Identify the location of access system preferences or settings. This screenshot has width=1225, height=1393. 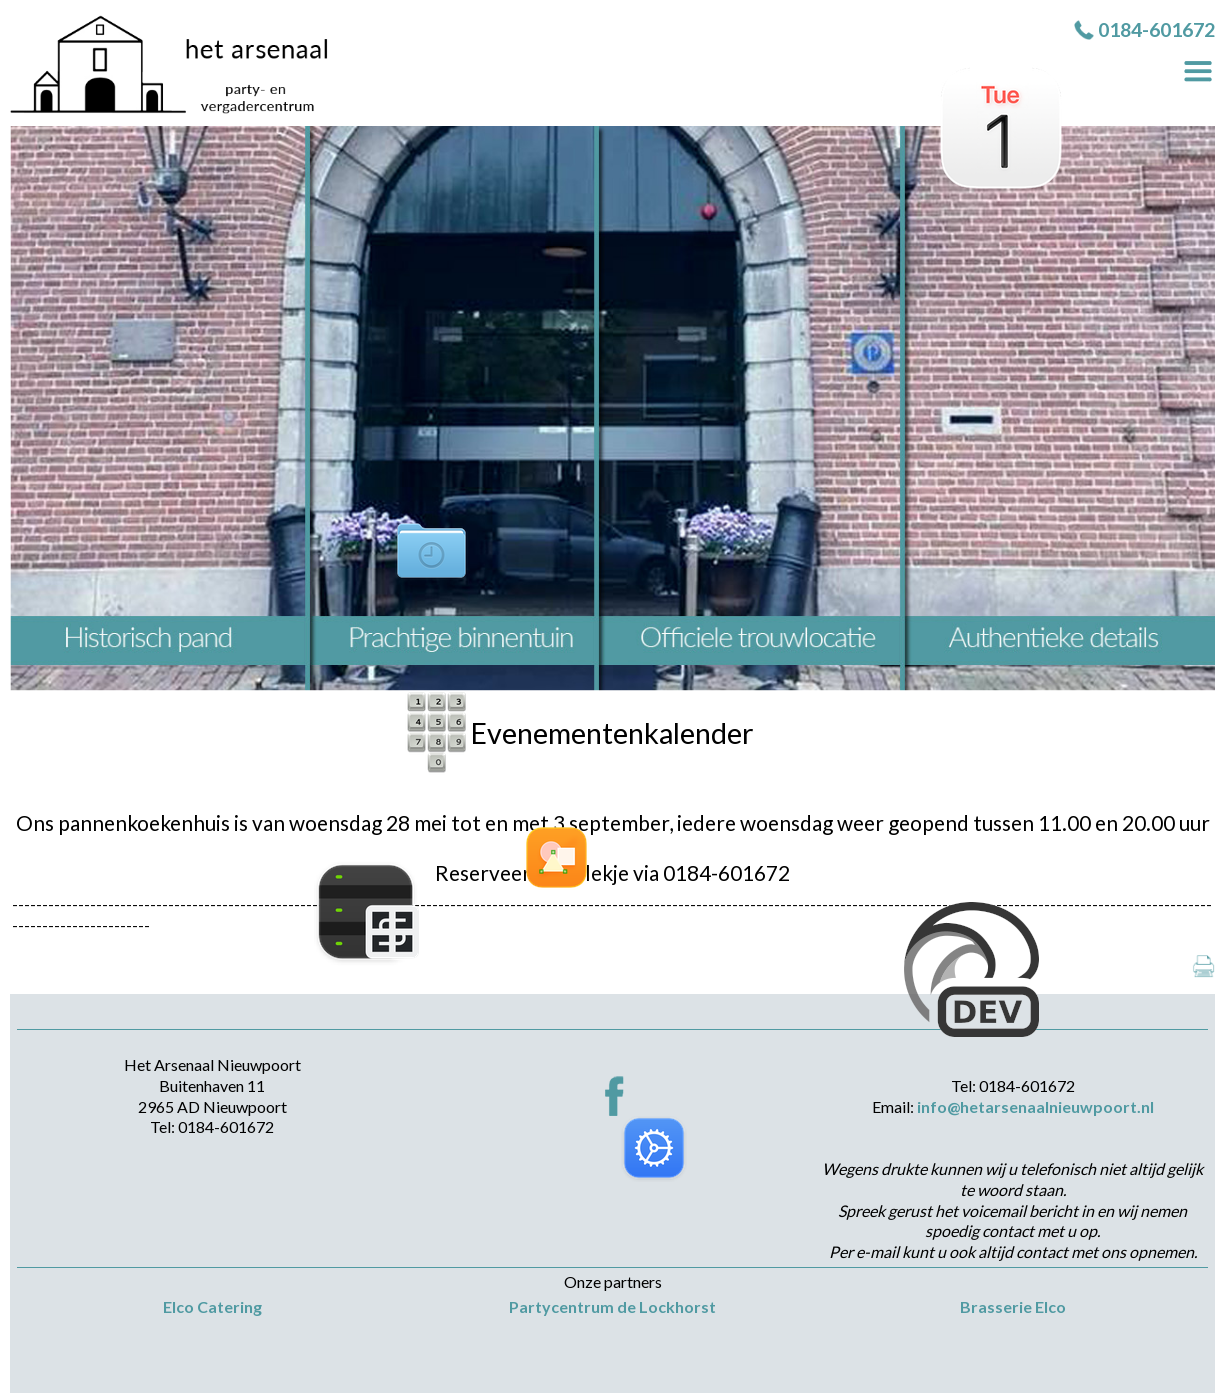
(654, 1149).